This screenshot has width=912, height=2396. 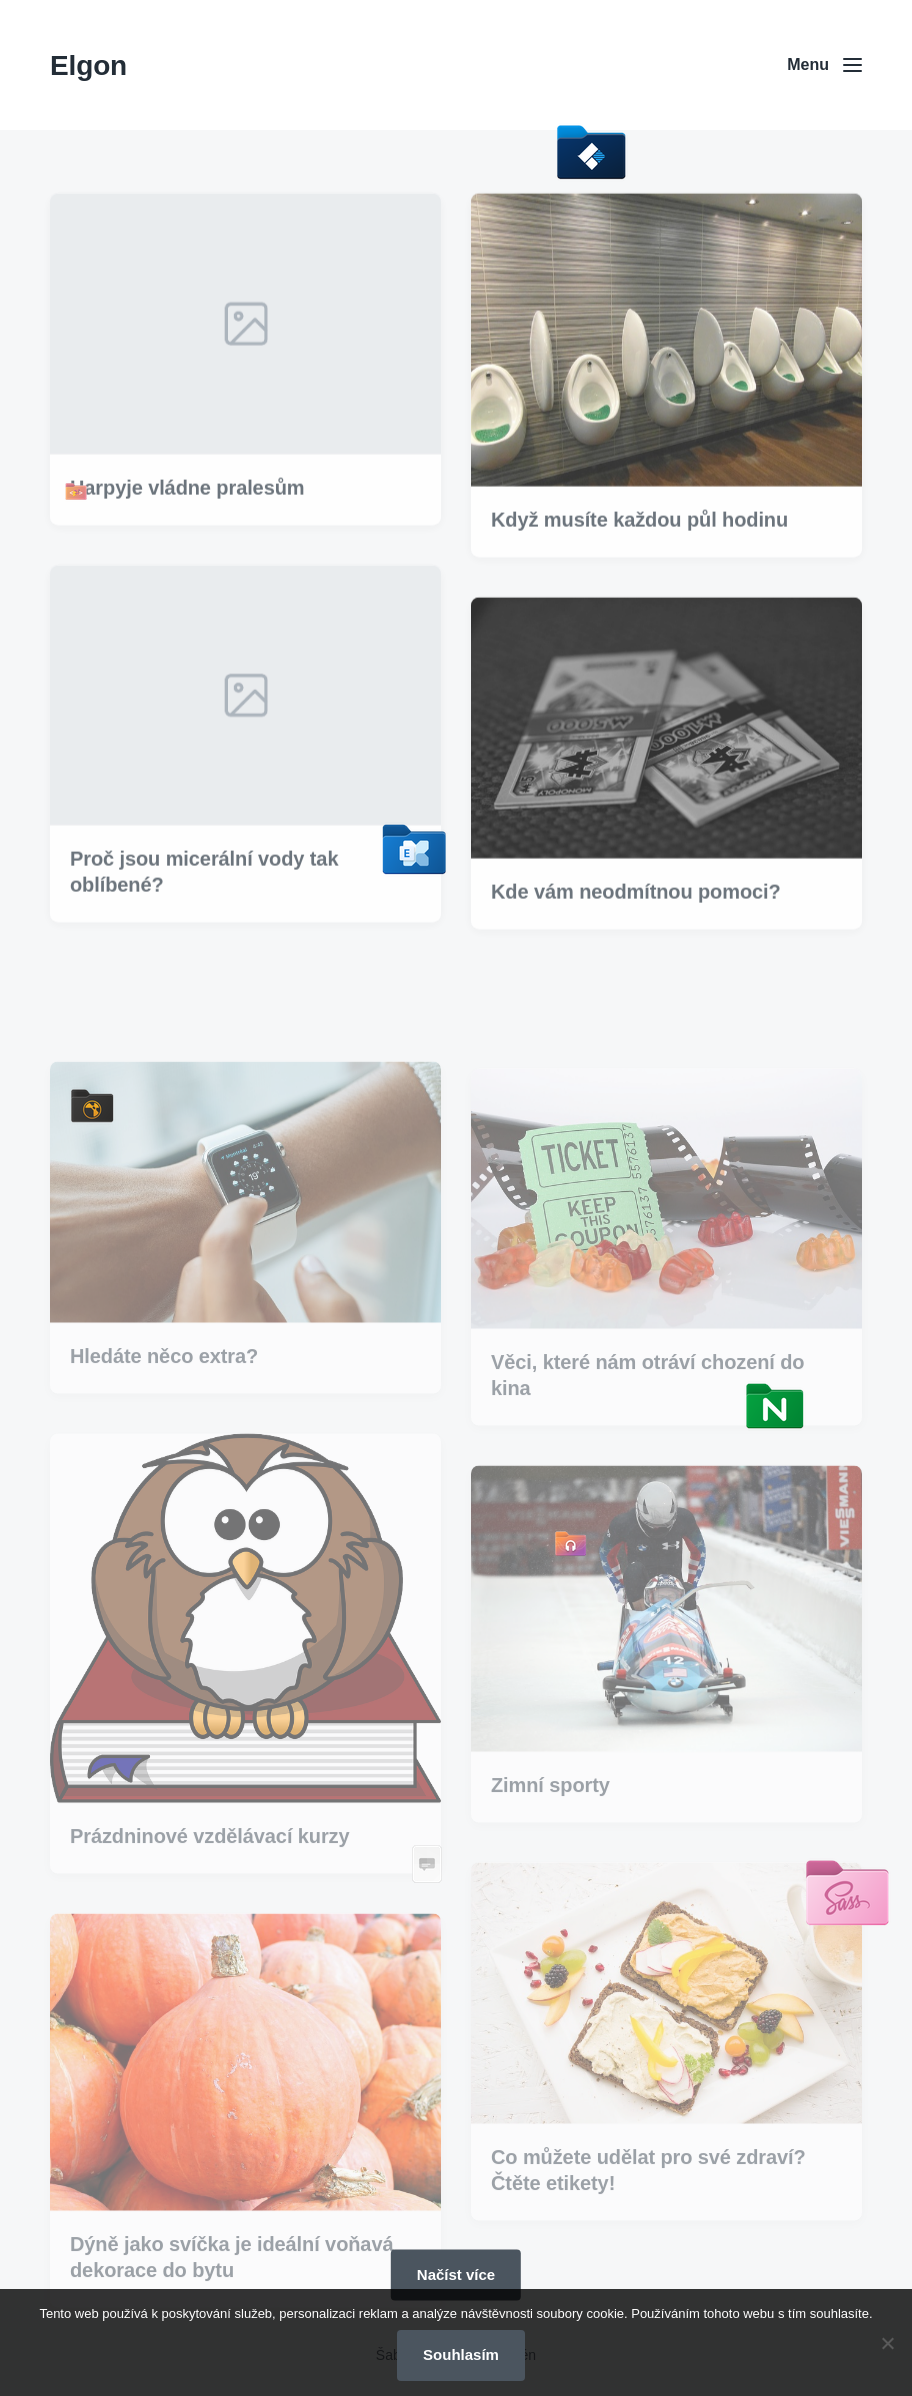 I want to click on open microsoft exchange folder, so click(x=414, y=851).